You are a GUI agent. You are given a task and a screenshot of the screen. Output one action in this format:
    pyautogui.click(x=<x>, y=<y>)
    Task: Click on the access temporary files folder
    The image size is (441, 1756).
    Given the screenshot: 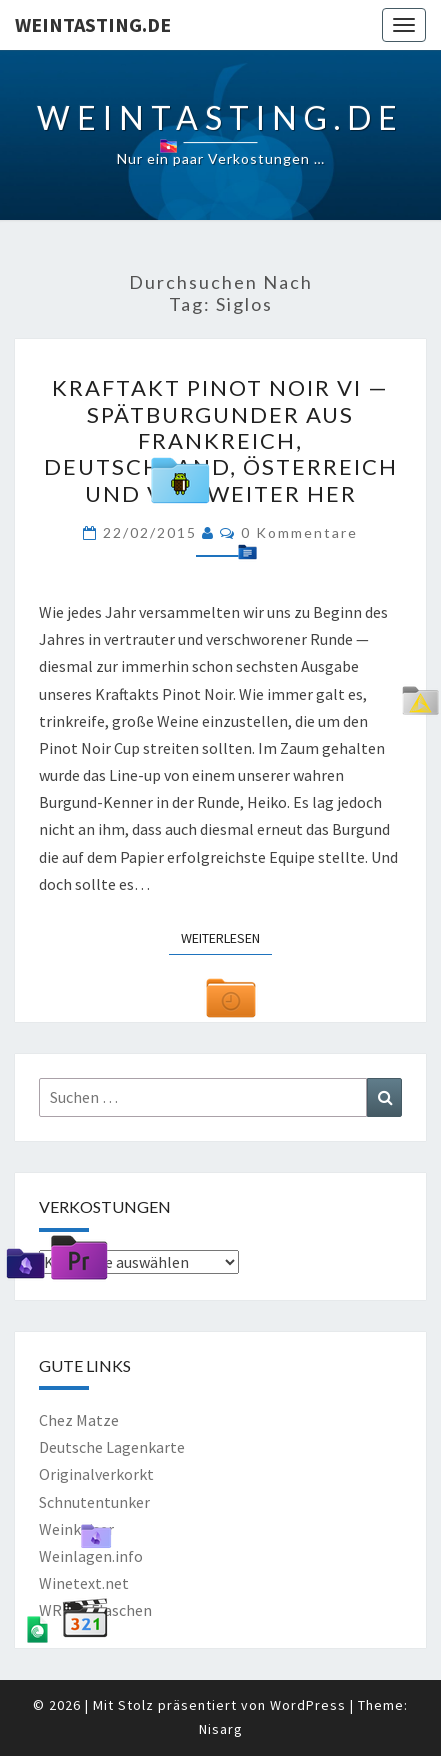 What is the action you would take?
    pyautogui.click(x=231, y=998)
    